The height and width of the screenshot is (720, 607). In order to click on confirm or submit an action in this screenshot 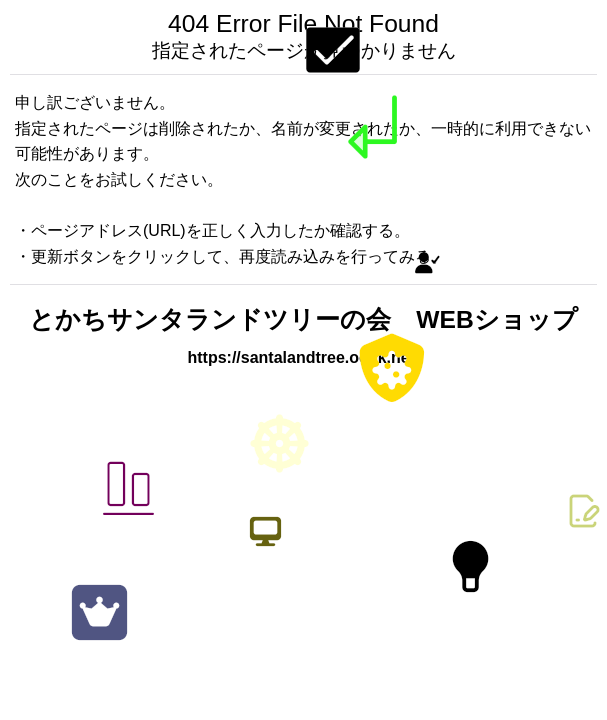, I will do `click(333, 50)`.